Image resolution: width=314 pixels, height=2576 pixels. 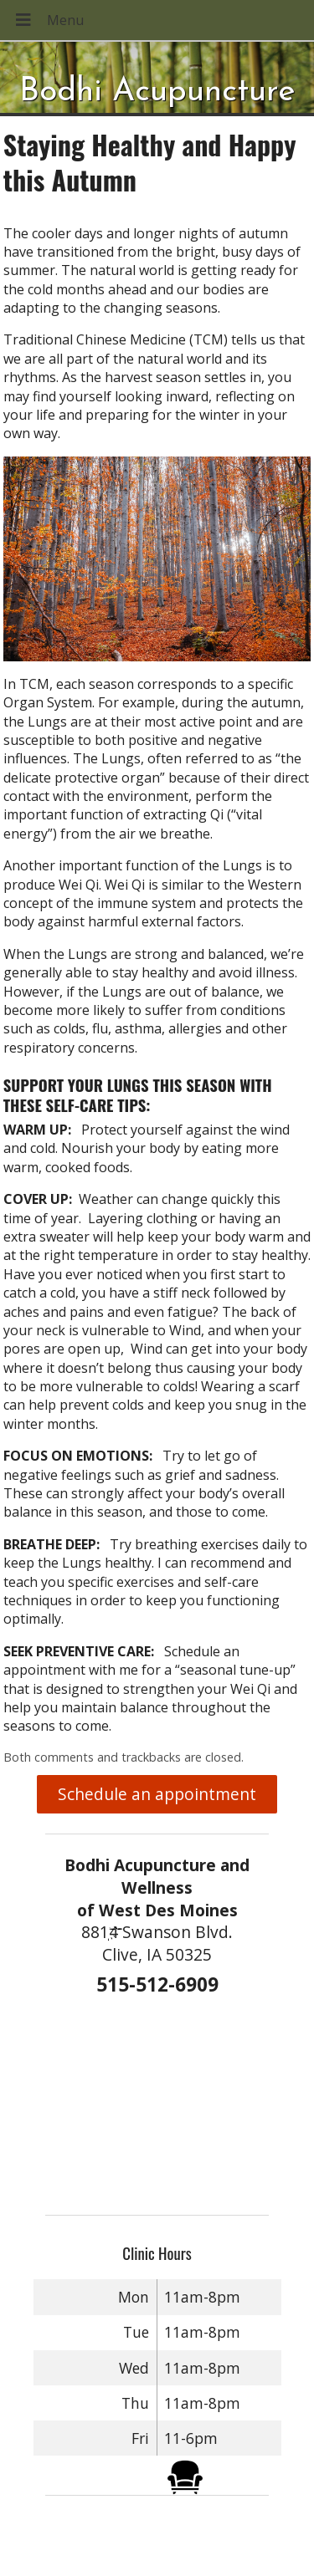 What do you see at coordinates (115, 1933) in the screenshot?
I see `activate area-of-effect attack ability` at bounding box center [115, 1933].